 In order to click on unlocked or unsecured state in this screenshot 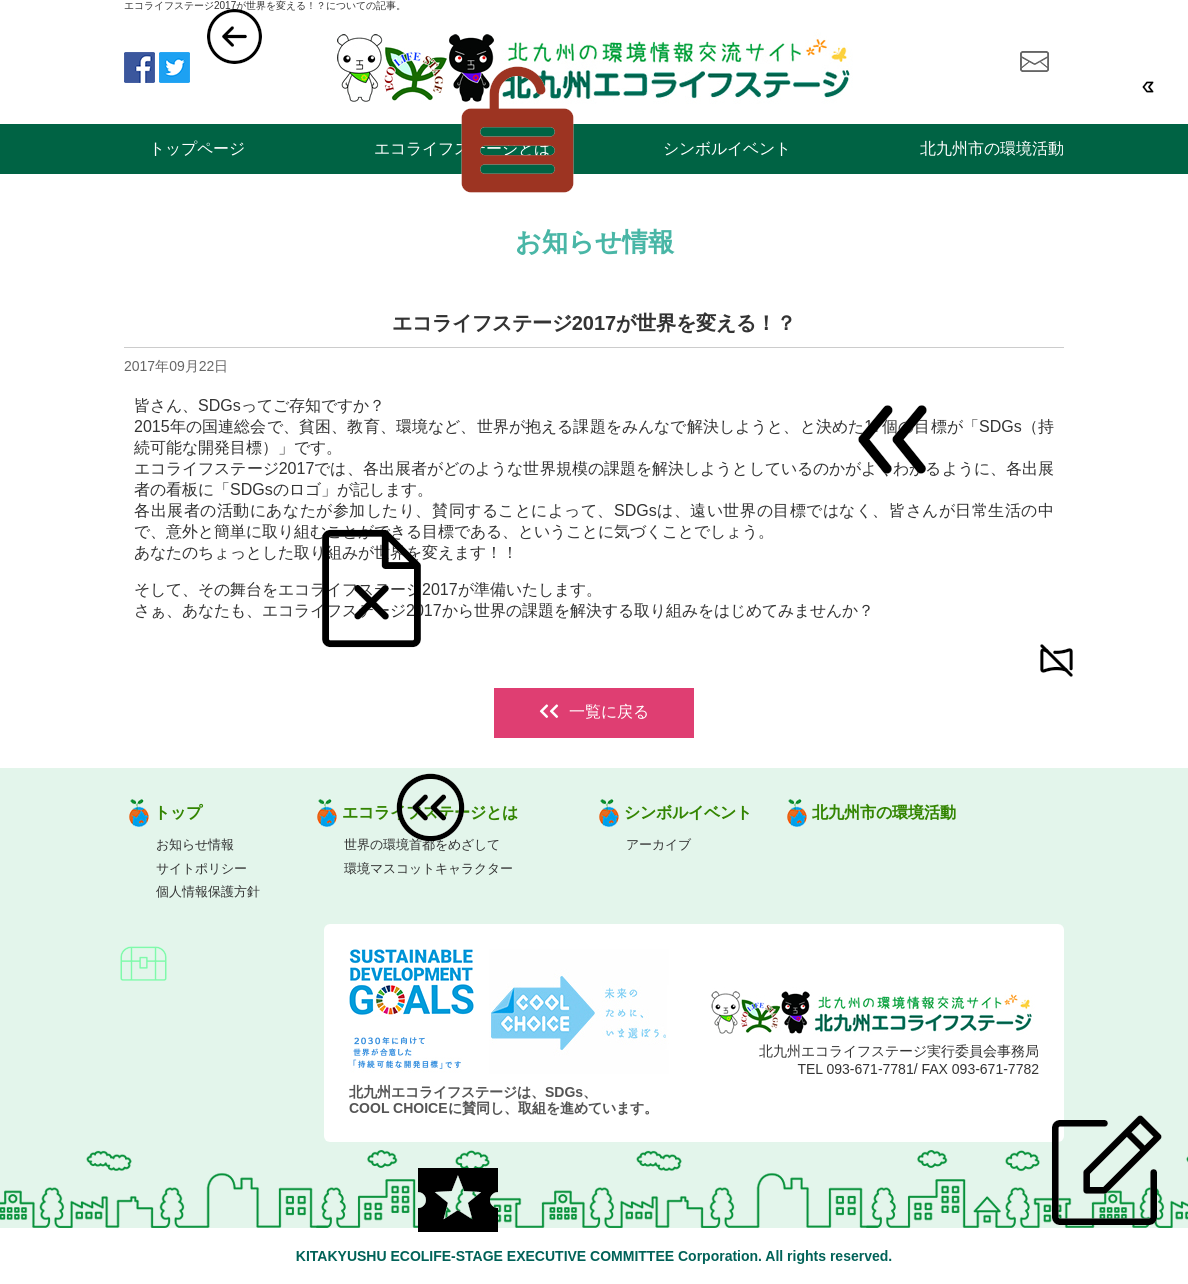, I will do `click(517, 136)`.